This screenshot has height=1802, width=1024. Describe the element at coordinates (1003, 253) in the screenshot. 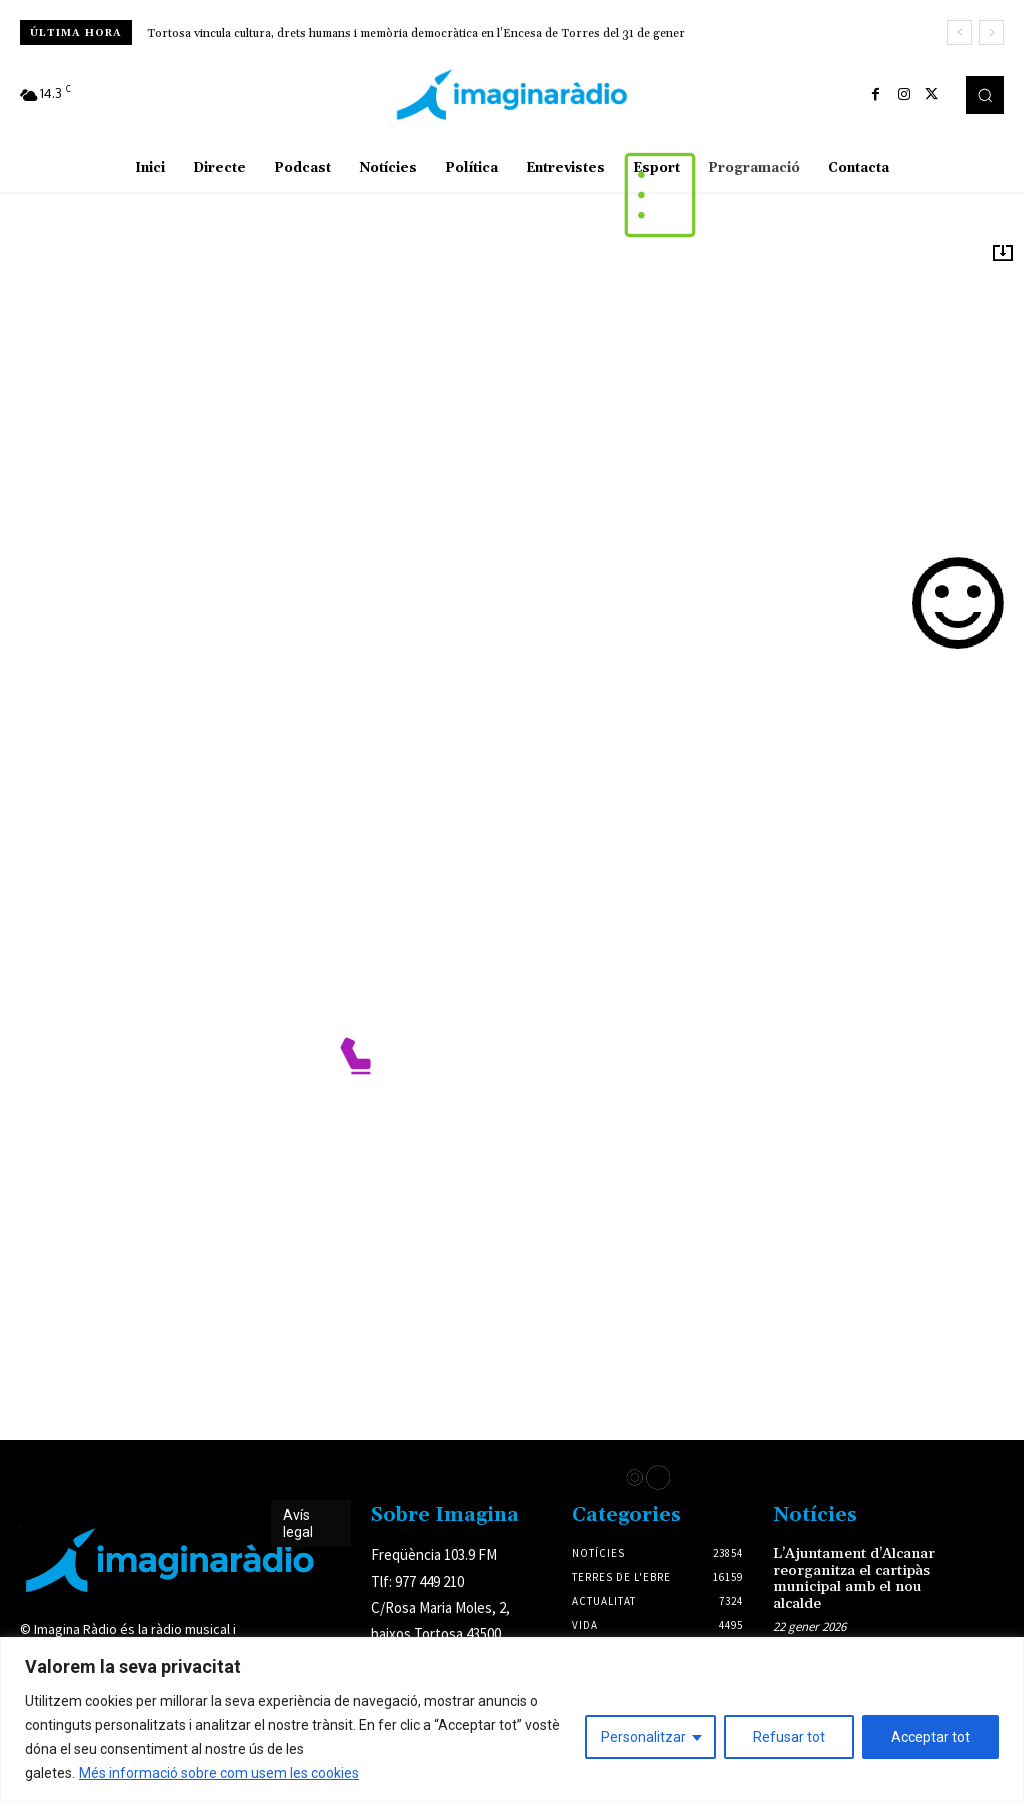

I see `download or install a system update` at that location.